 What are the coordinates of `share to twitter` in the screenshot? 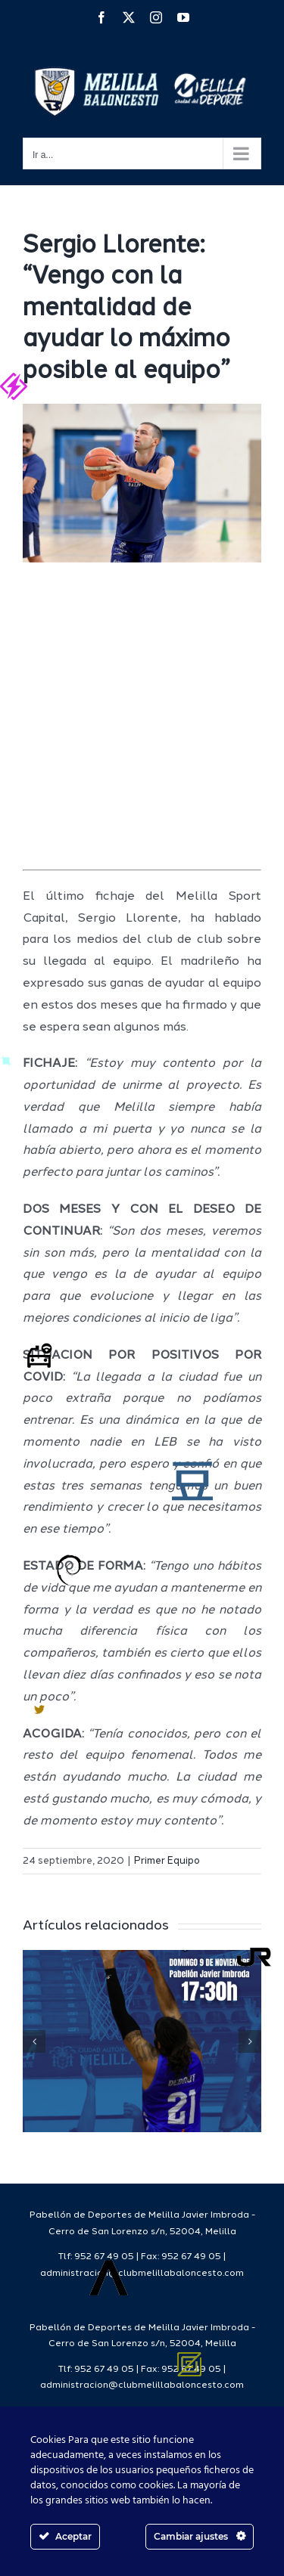 It's located at (39, 1710).